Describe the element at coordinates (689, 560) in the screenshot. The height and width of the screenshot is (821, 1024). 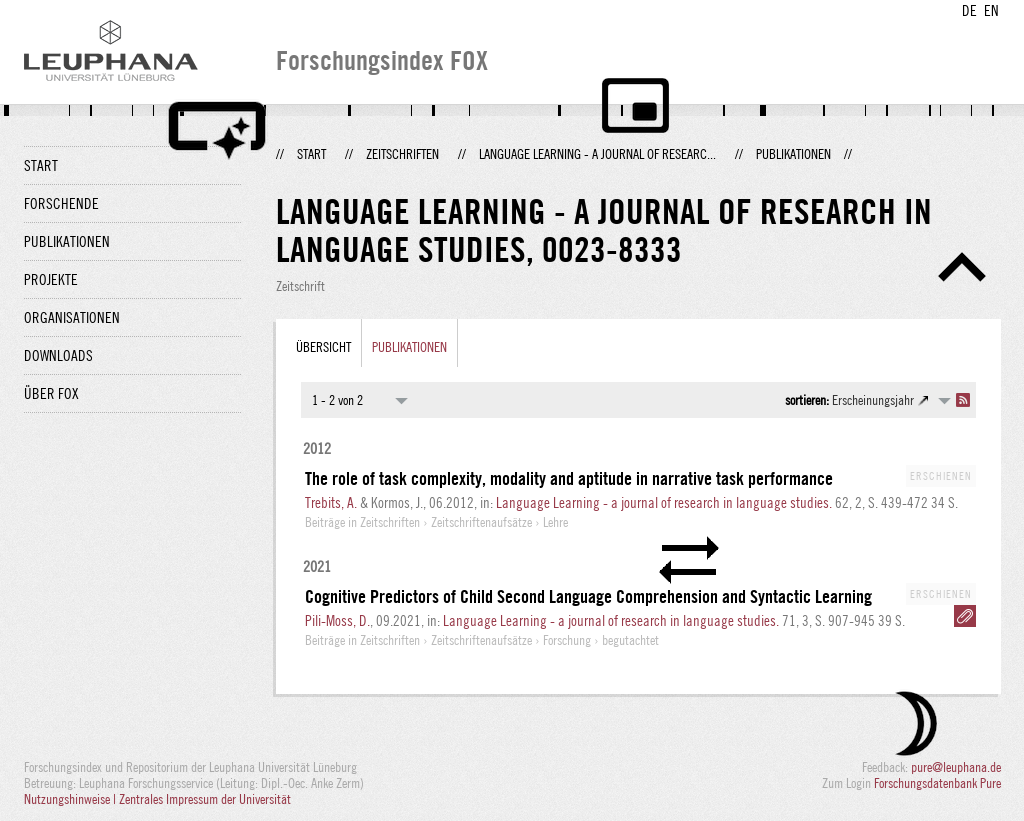
I see `sync data between devices or accounts` at that location.